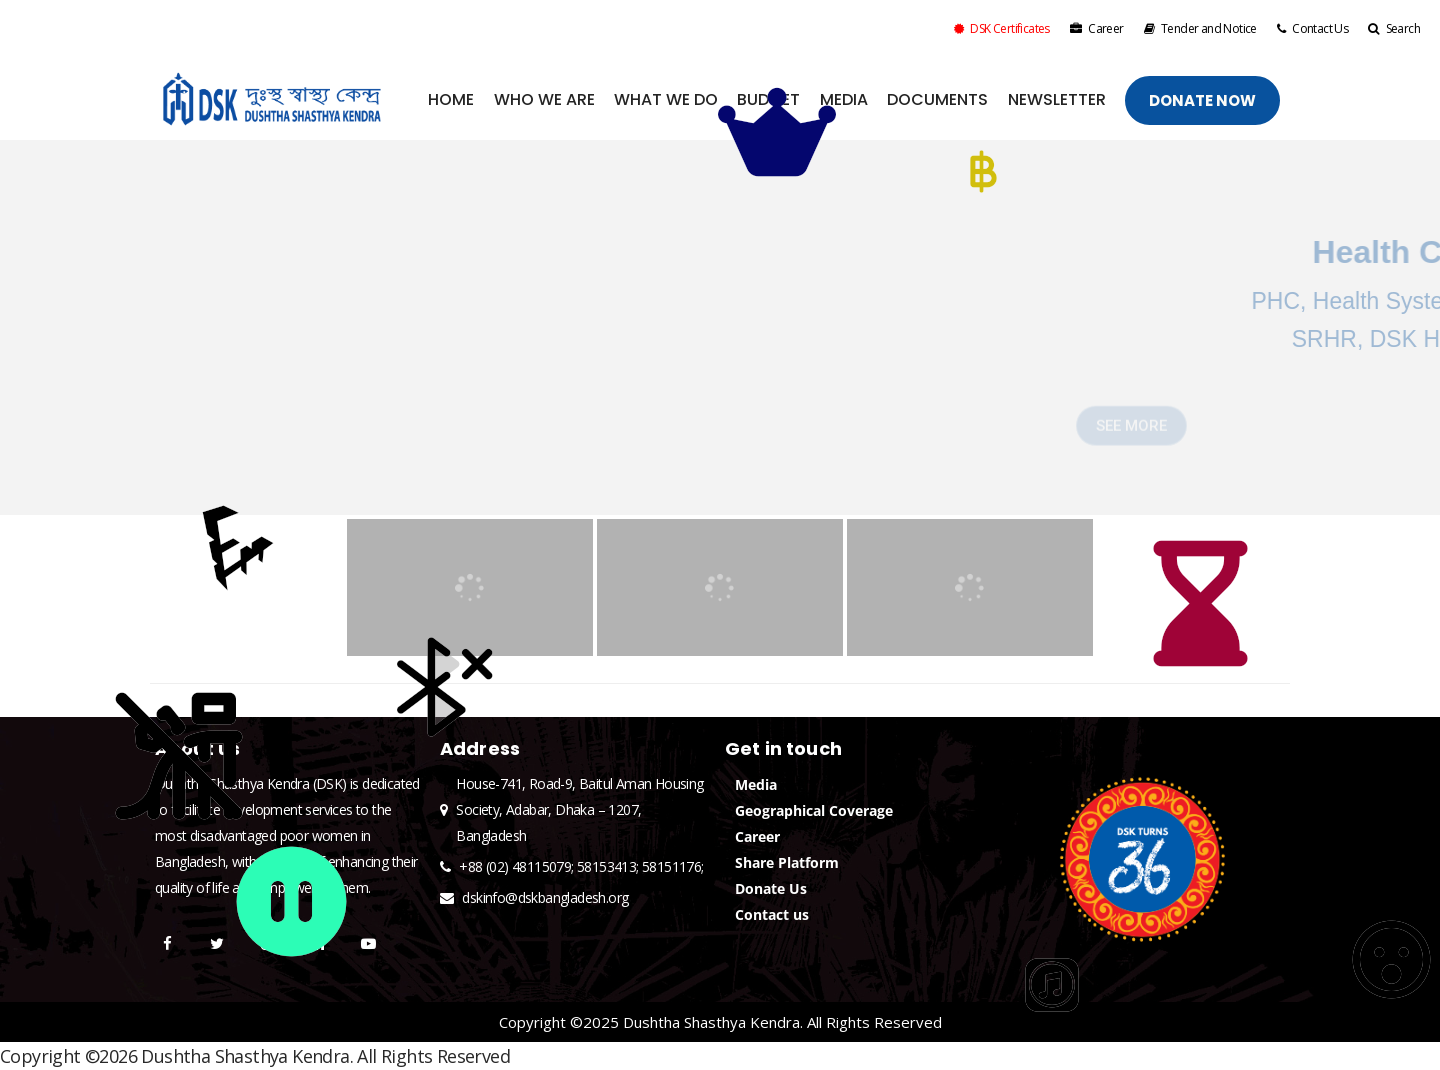  Describe the element at coordinates (291, 901) in the screenshot. I see `pause media playback` at that location.